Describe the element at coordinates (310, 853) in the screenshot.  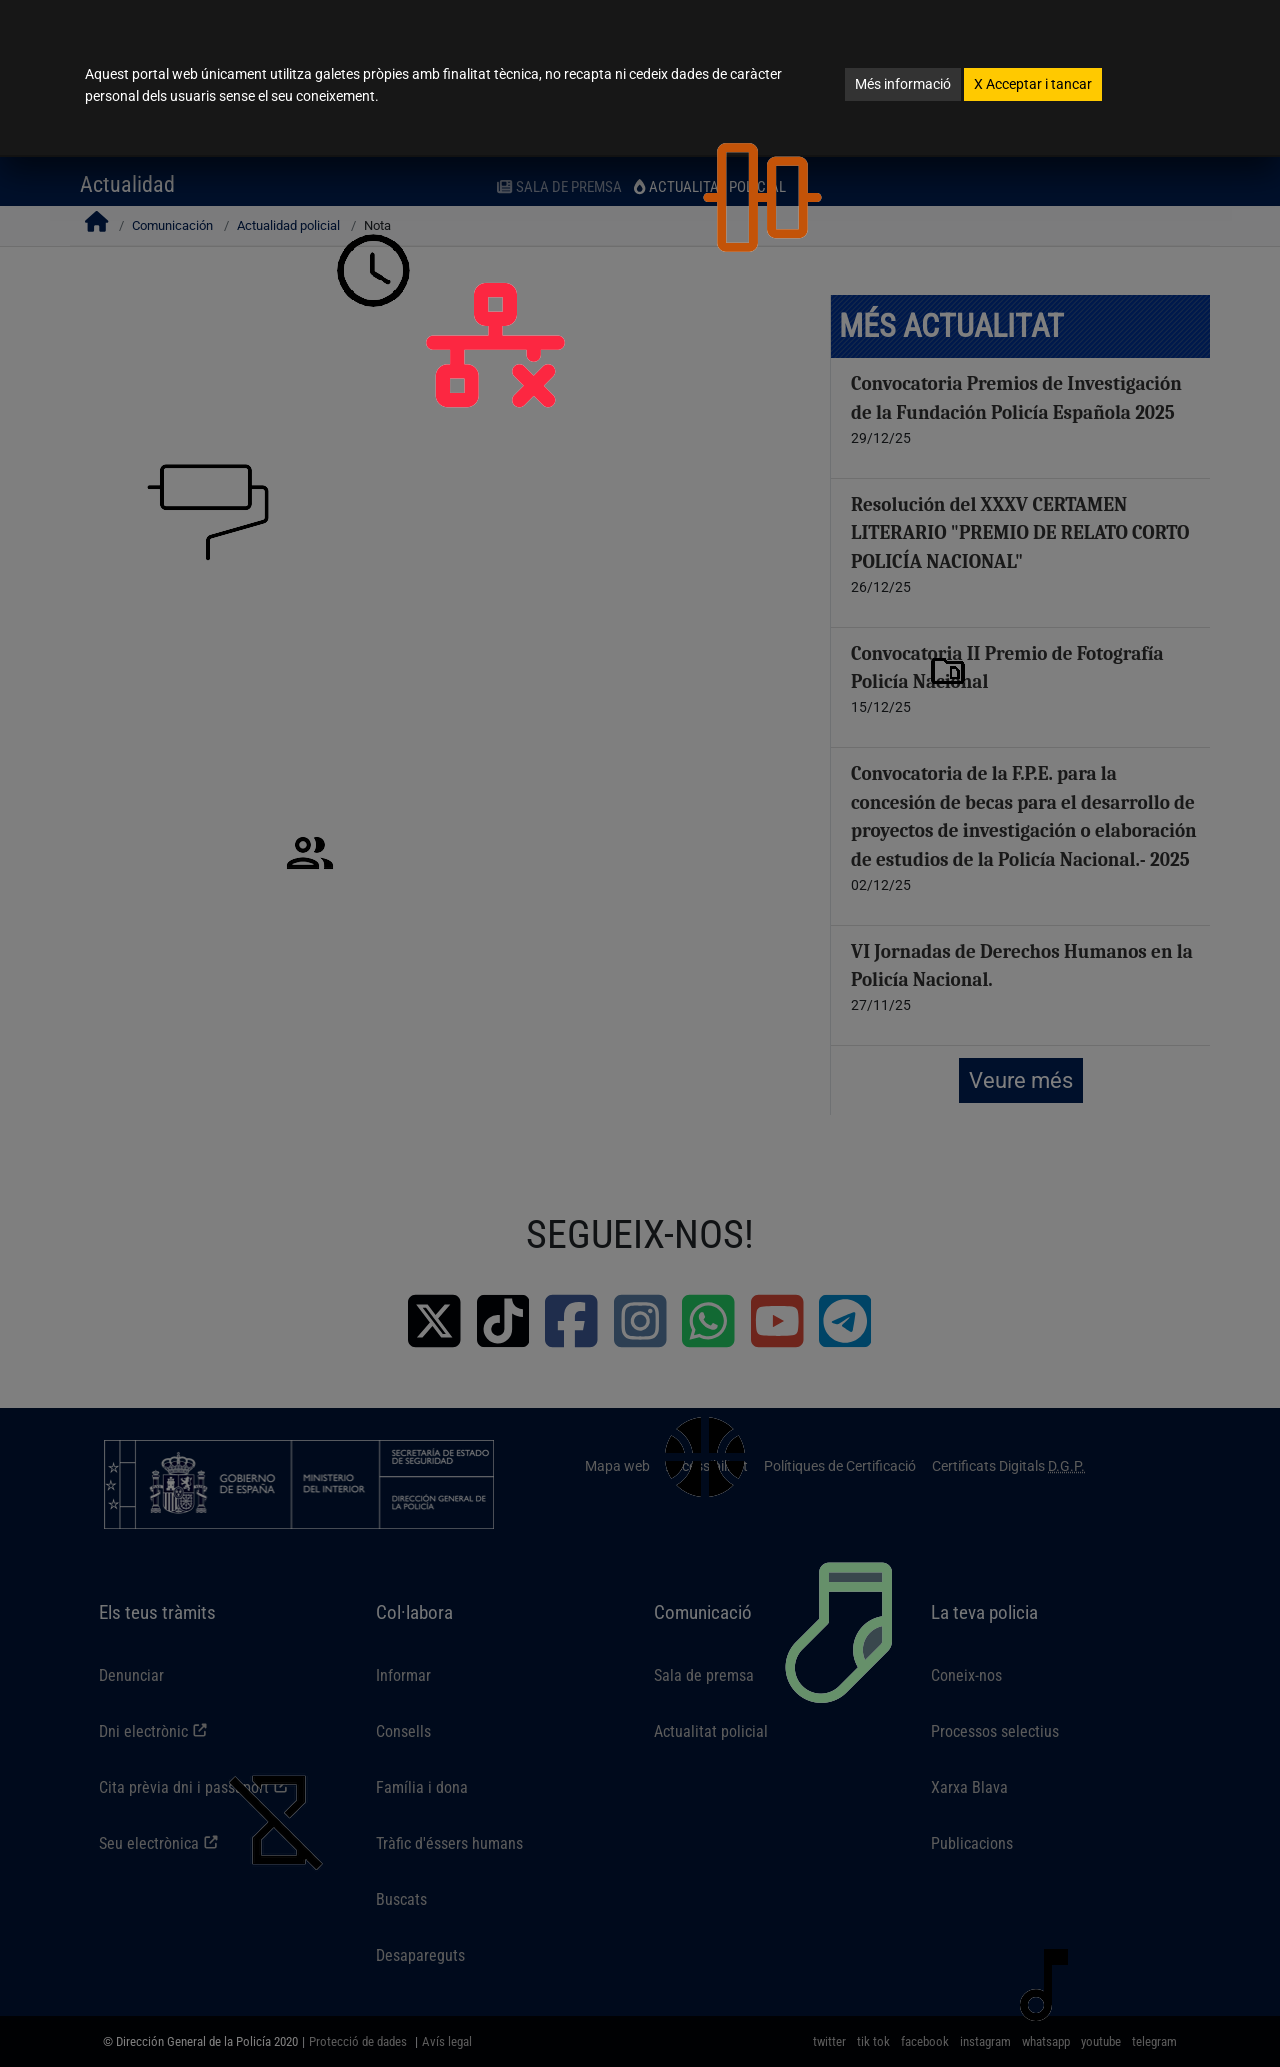
I see `view contacts or people list` at that location.